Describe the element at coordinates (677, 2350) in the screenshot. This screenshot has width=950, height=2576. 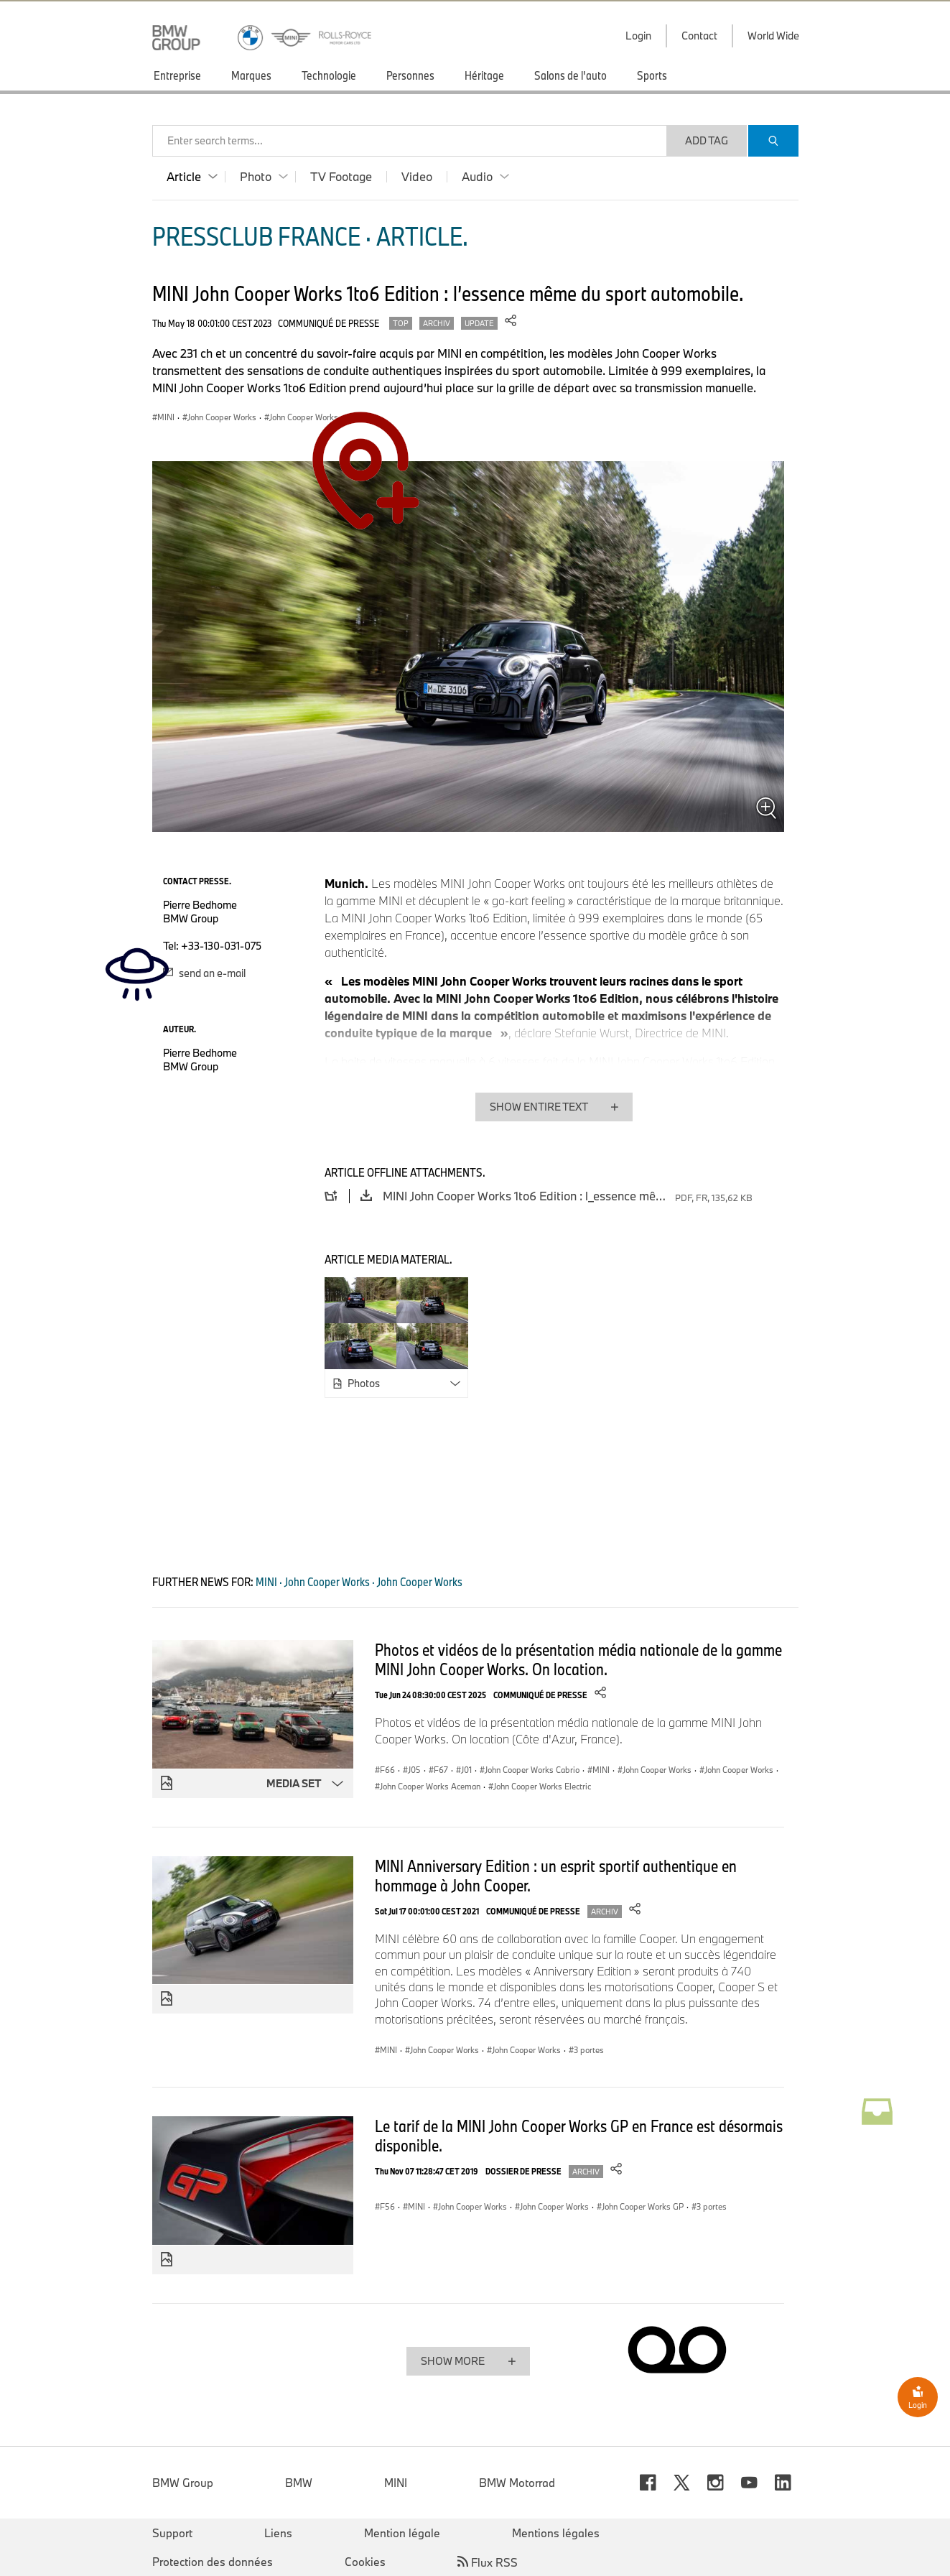
I see `access voicemail messages` at that location.